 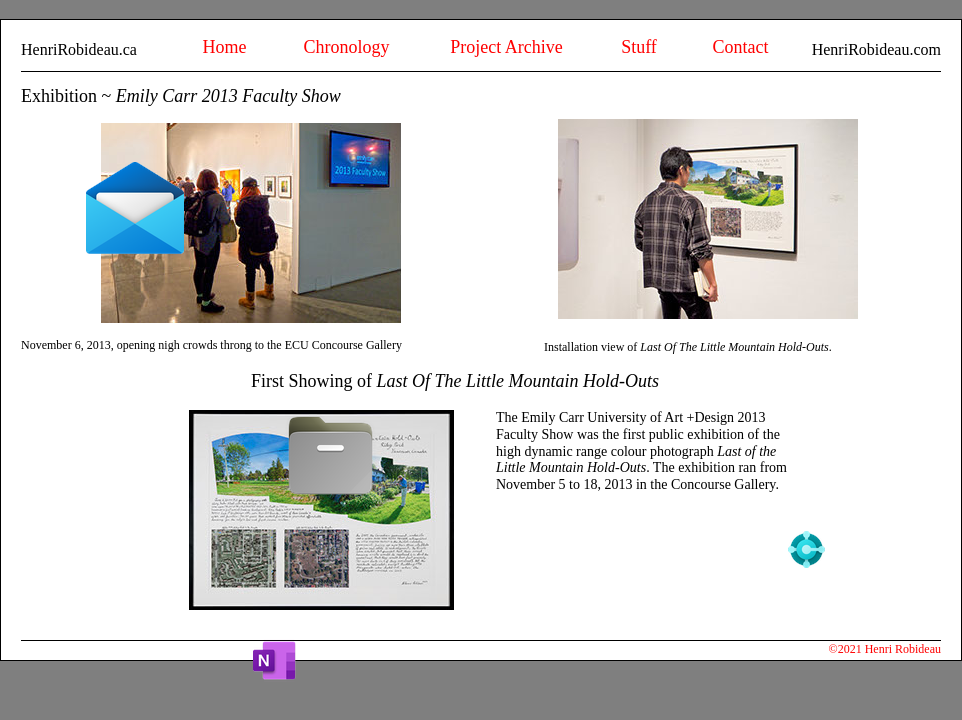 I want to click on open the file manager application, so click(x=330, y=455).